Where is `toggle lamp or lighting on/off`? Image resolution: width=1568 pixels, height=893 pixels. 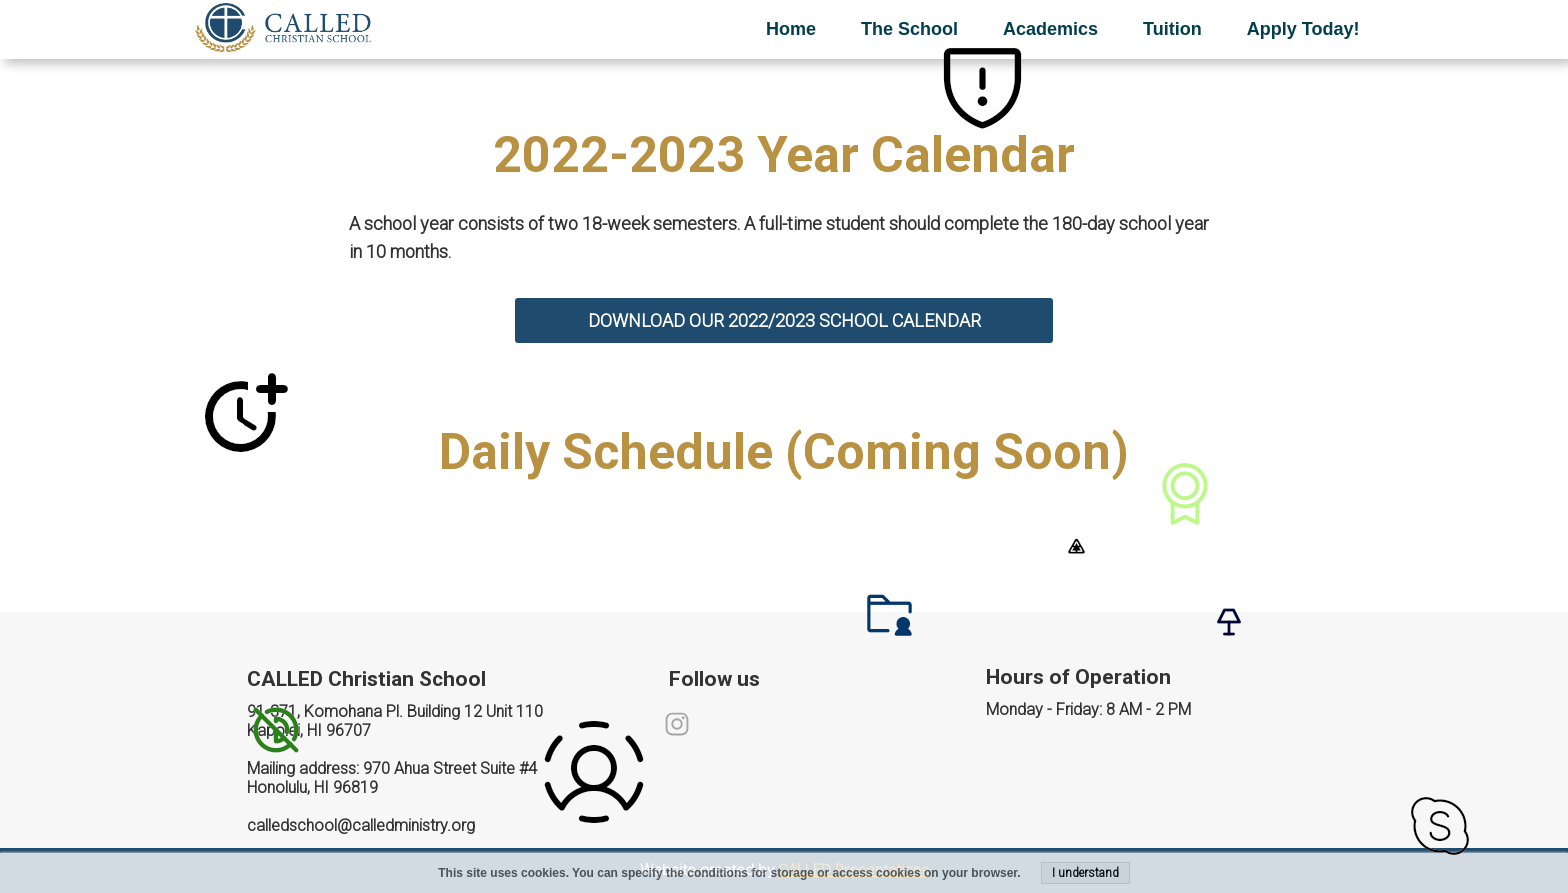 toggle lamp or lighting on/off is located at coordinates (1229, 622).